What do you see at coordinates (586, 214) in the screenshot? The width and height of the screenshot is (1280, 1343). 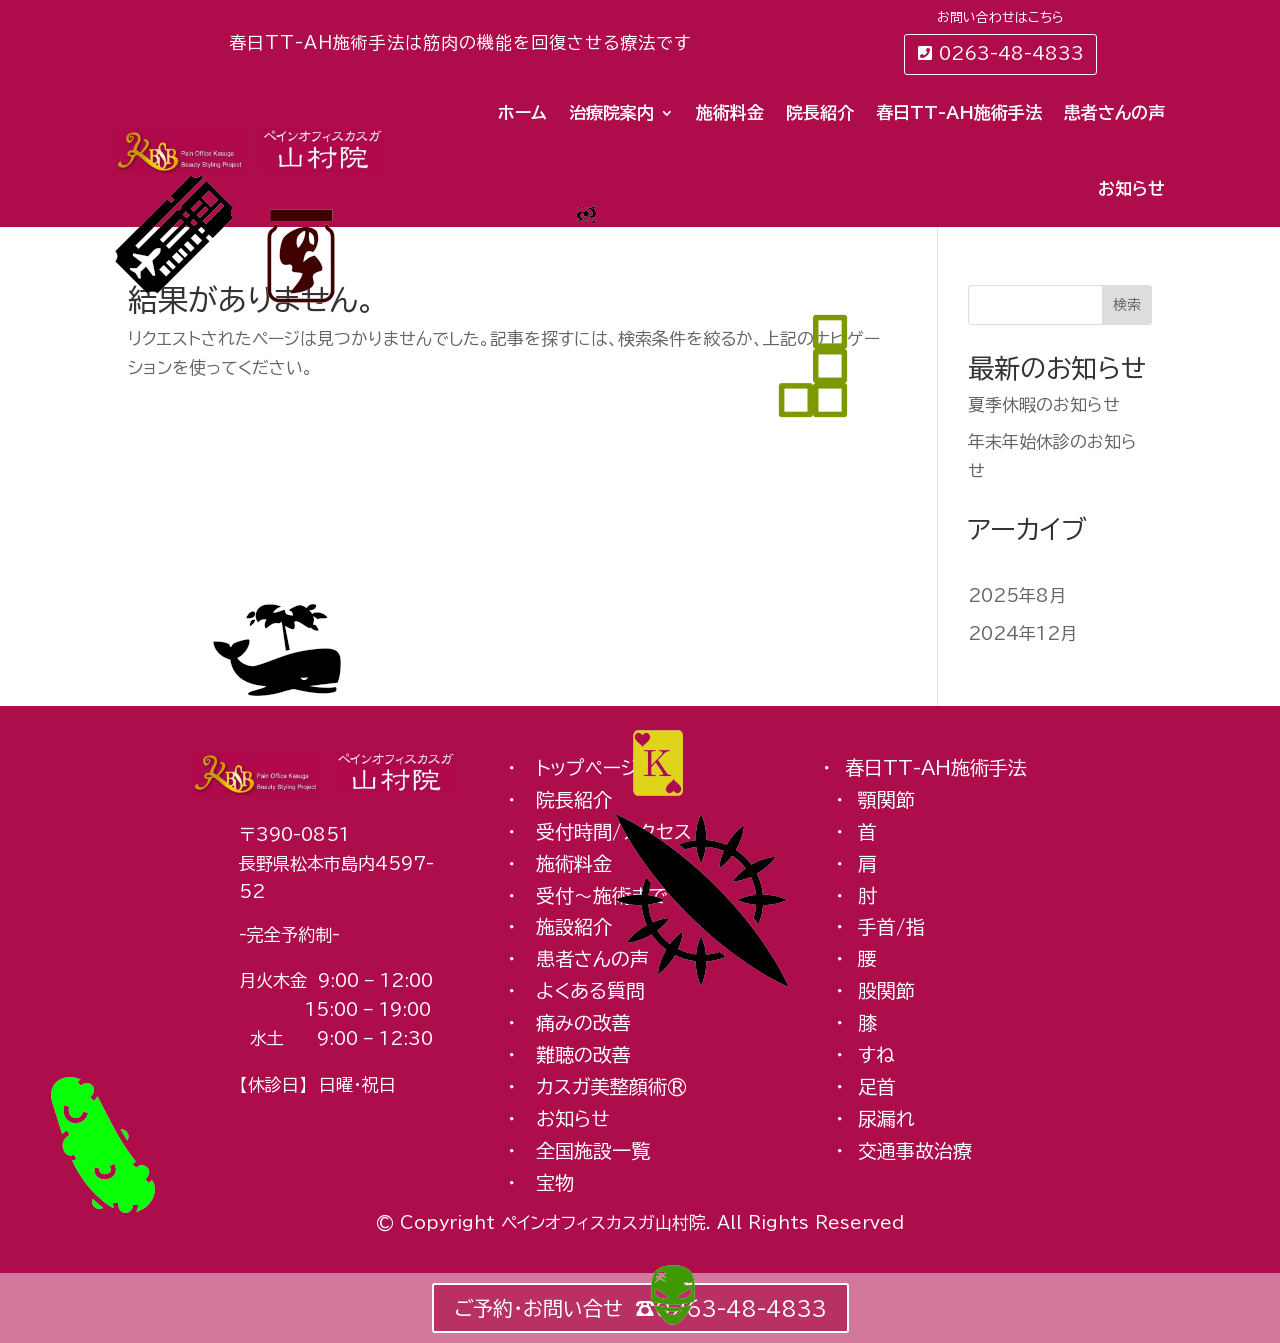 I see `activate special ability or power-up` at bounding box center [586, 214].